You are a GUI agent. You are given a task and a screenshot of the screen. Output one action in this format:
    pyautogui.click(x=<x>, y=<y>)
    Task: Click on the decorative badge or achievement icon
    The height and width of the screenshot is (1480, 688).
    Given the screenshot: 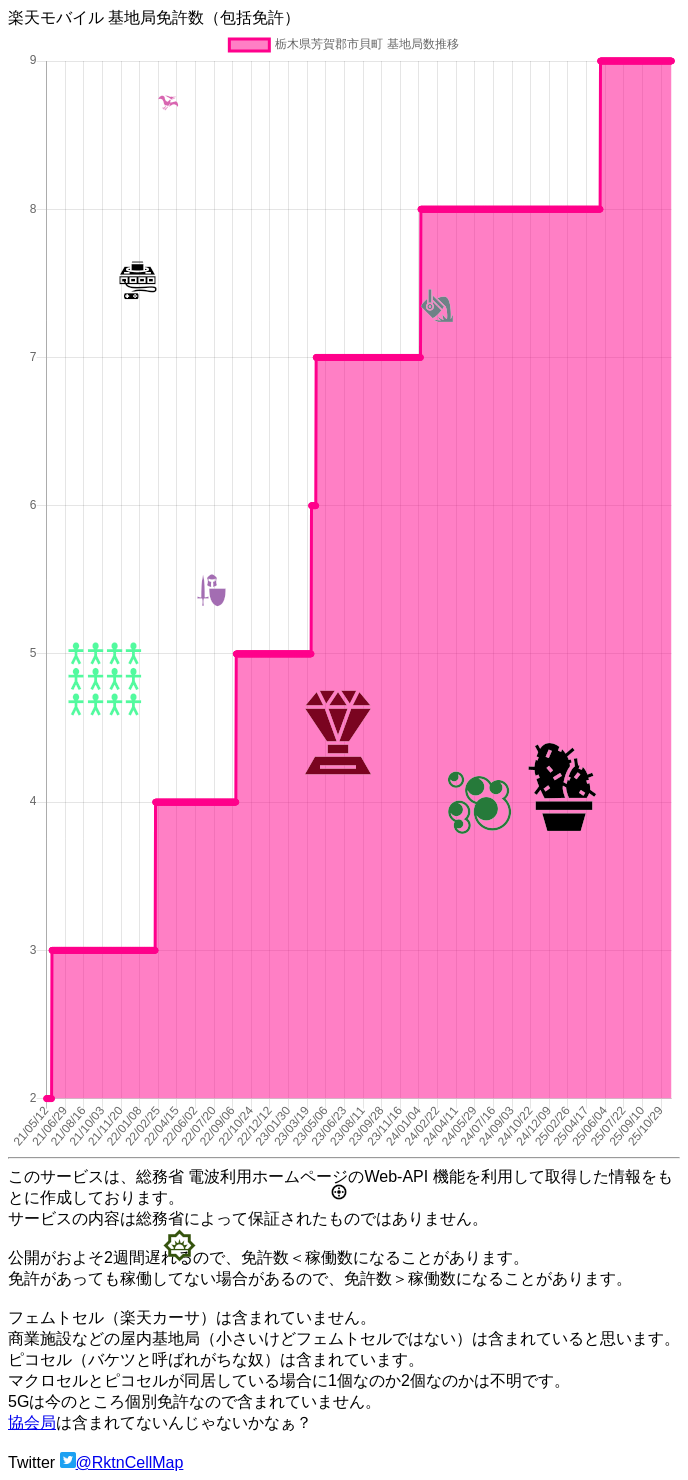 What is the action you would take?
    pyautogui.click(x=179, y=1245)
    